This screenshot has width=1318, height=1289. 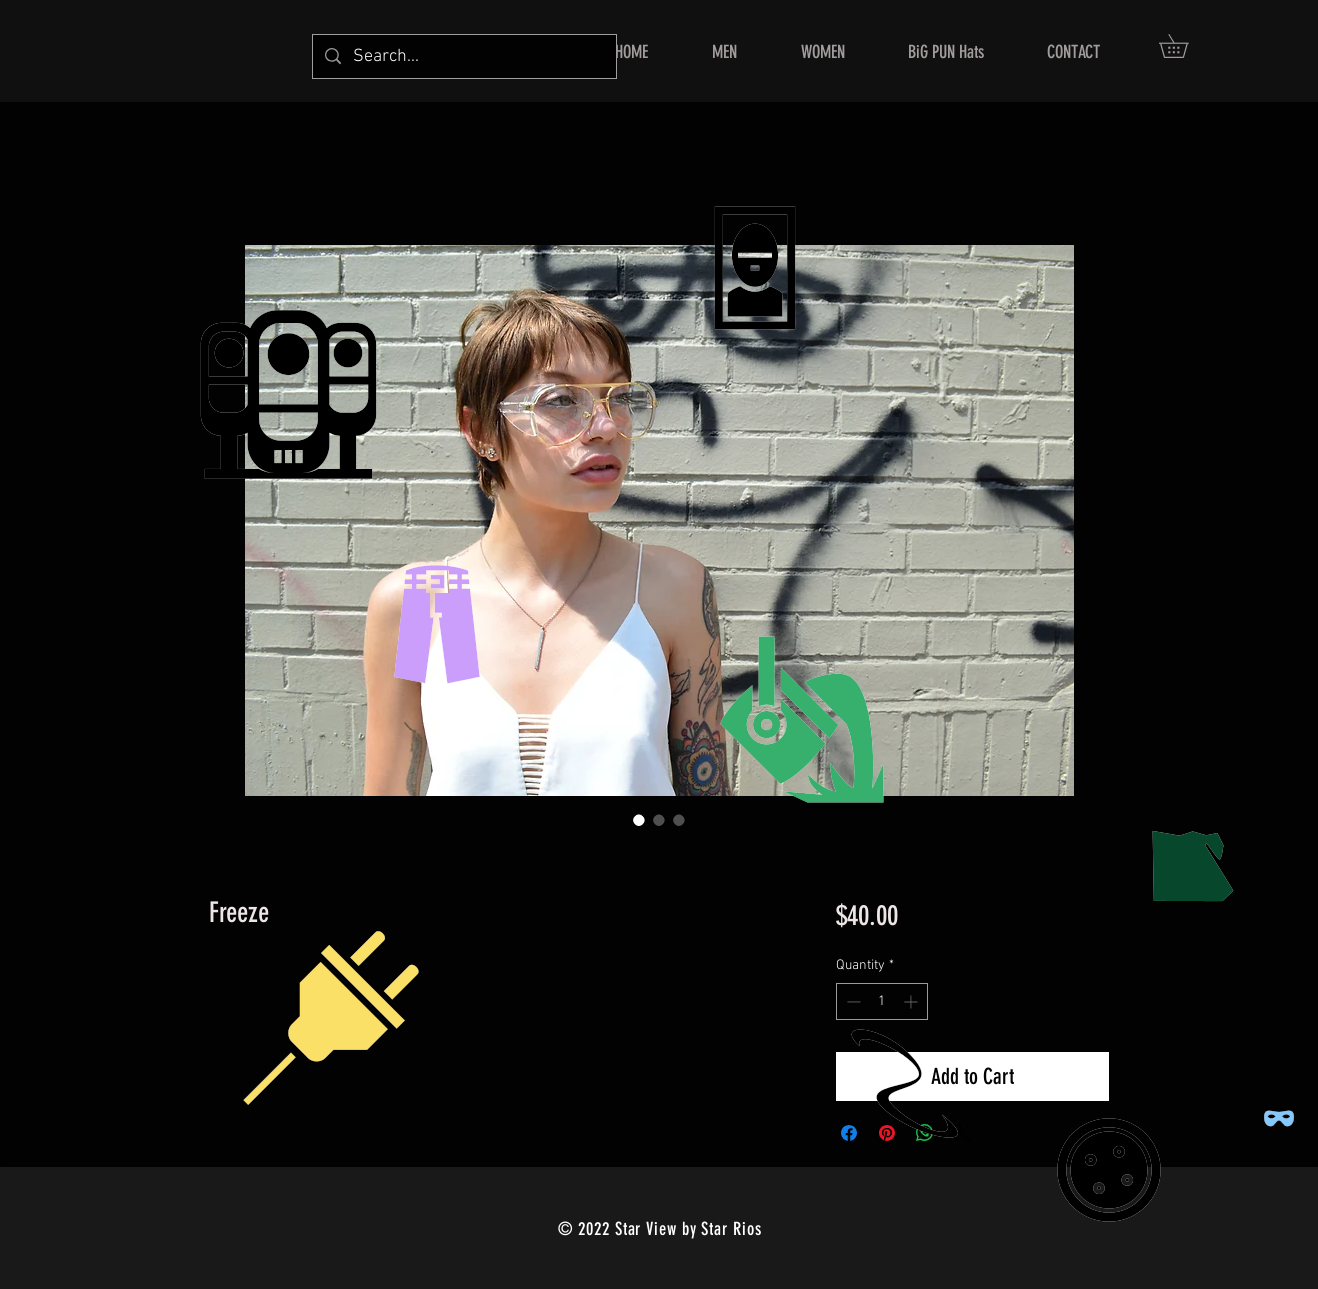 I want to click on browse pants or bottoms in a clothing app, so click(x=435, y=624).